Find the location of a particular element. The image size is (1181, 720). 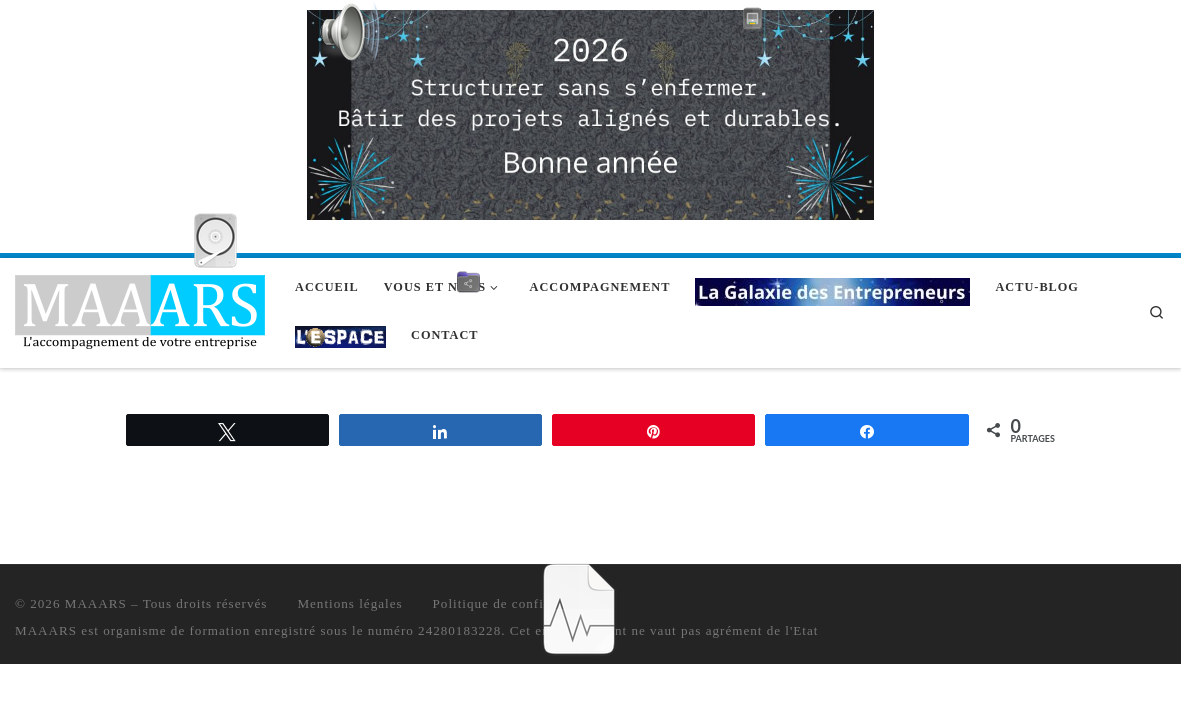

gameboy rom file type indicator is located at coordinates (752, 18).